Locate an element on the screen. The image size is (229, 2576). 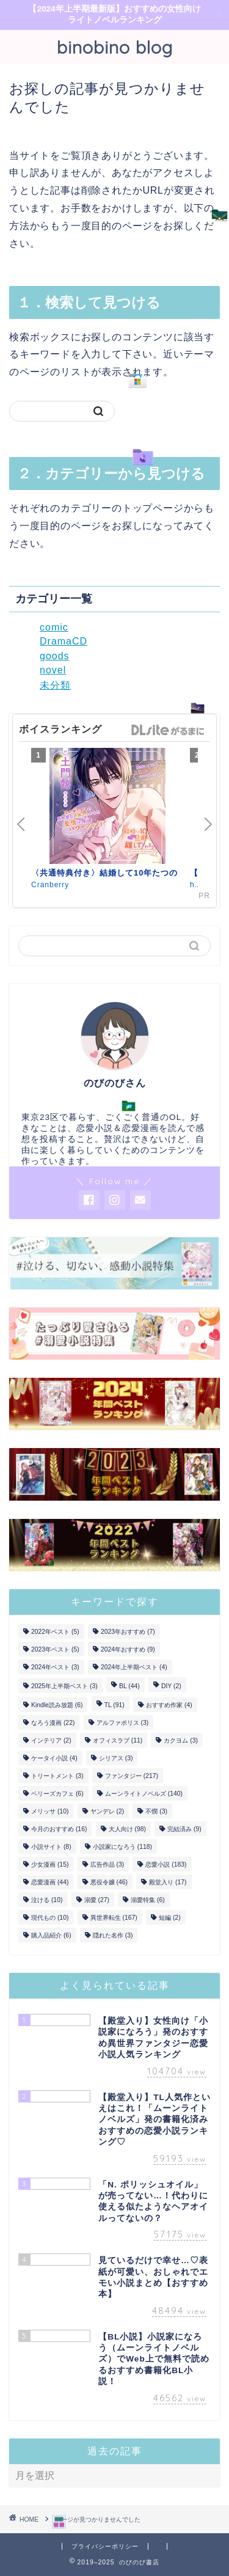
open obsidian vault folder is located at coordinates (143, 458).